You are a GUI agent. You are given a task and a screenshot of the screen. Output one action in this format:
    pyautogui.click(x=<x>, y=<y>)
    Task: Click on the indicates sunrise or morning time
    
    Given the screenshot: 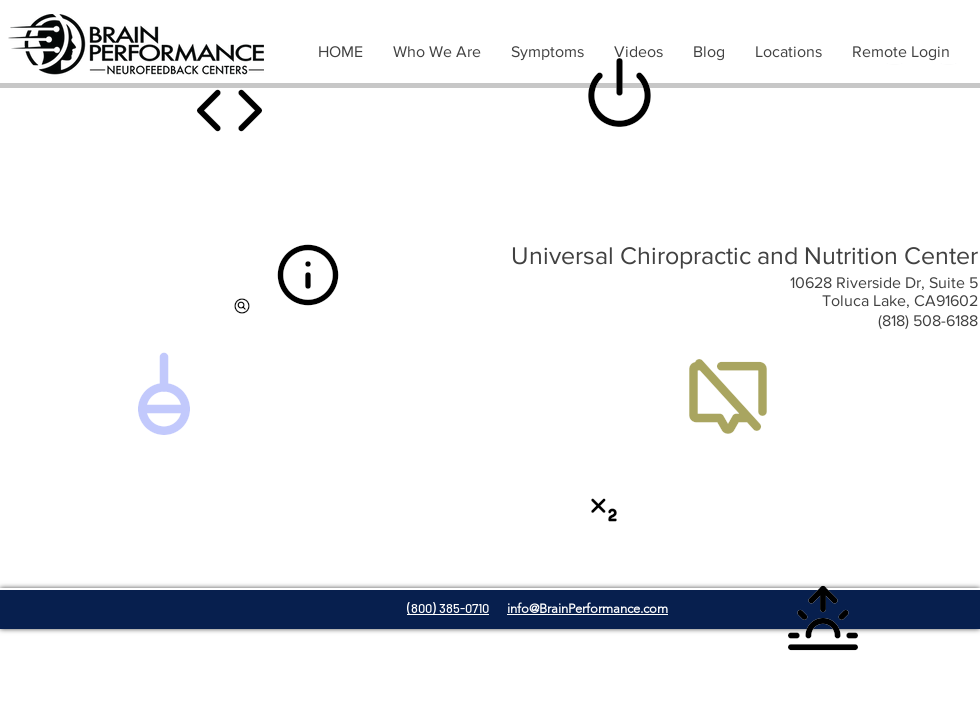 What is the action you would take?
    pyautogui.click(x=823, y=618)
    